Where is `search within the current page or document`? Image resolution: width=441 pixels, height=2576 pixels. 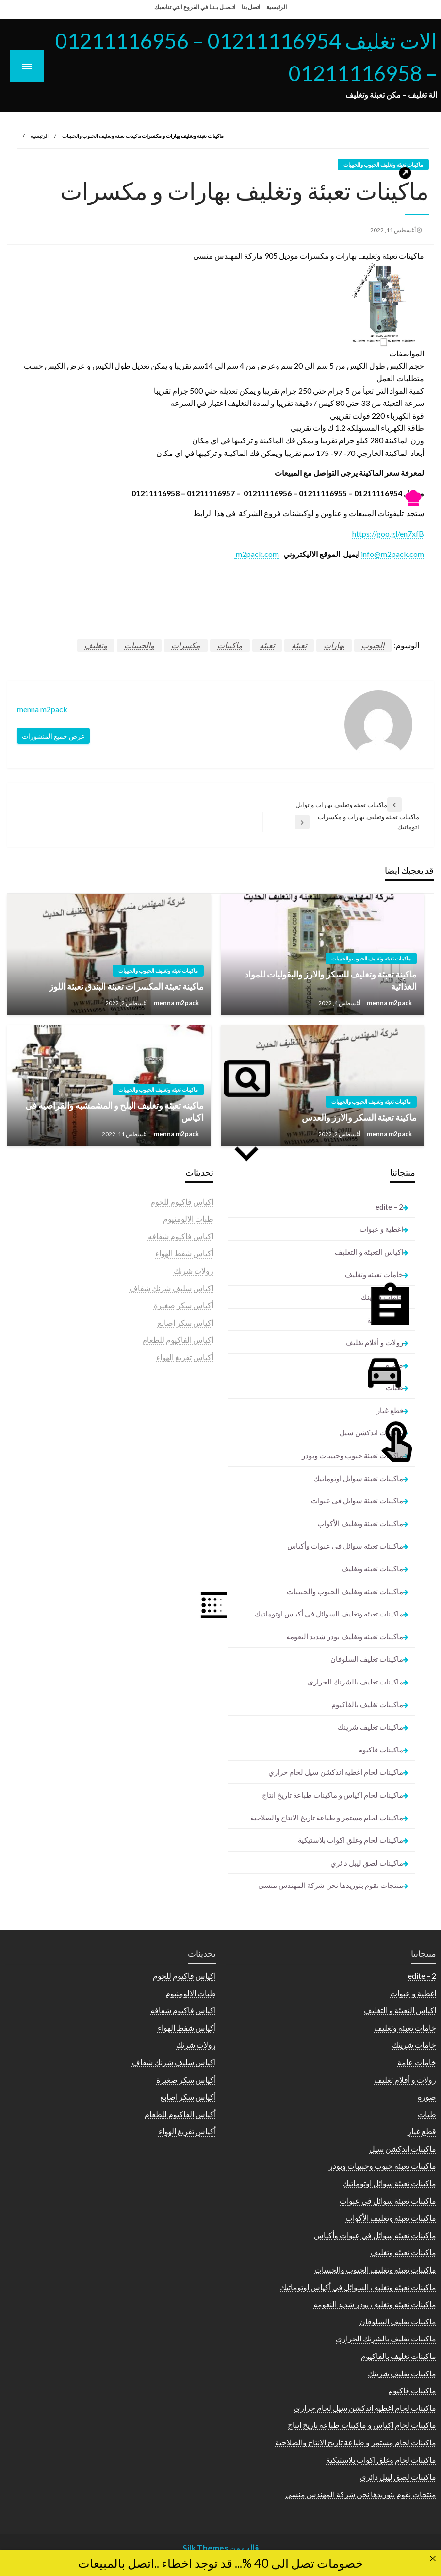 search within the current page or document is located at coordinates (247, 1078).